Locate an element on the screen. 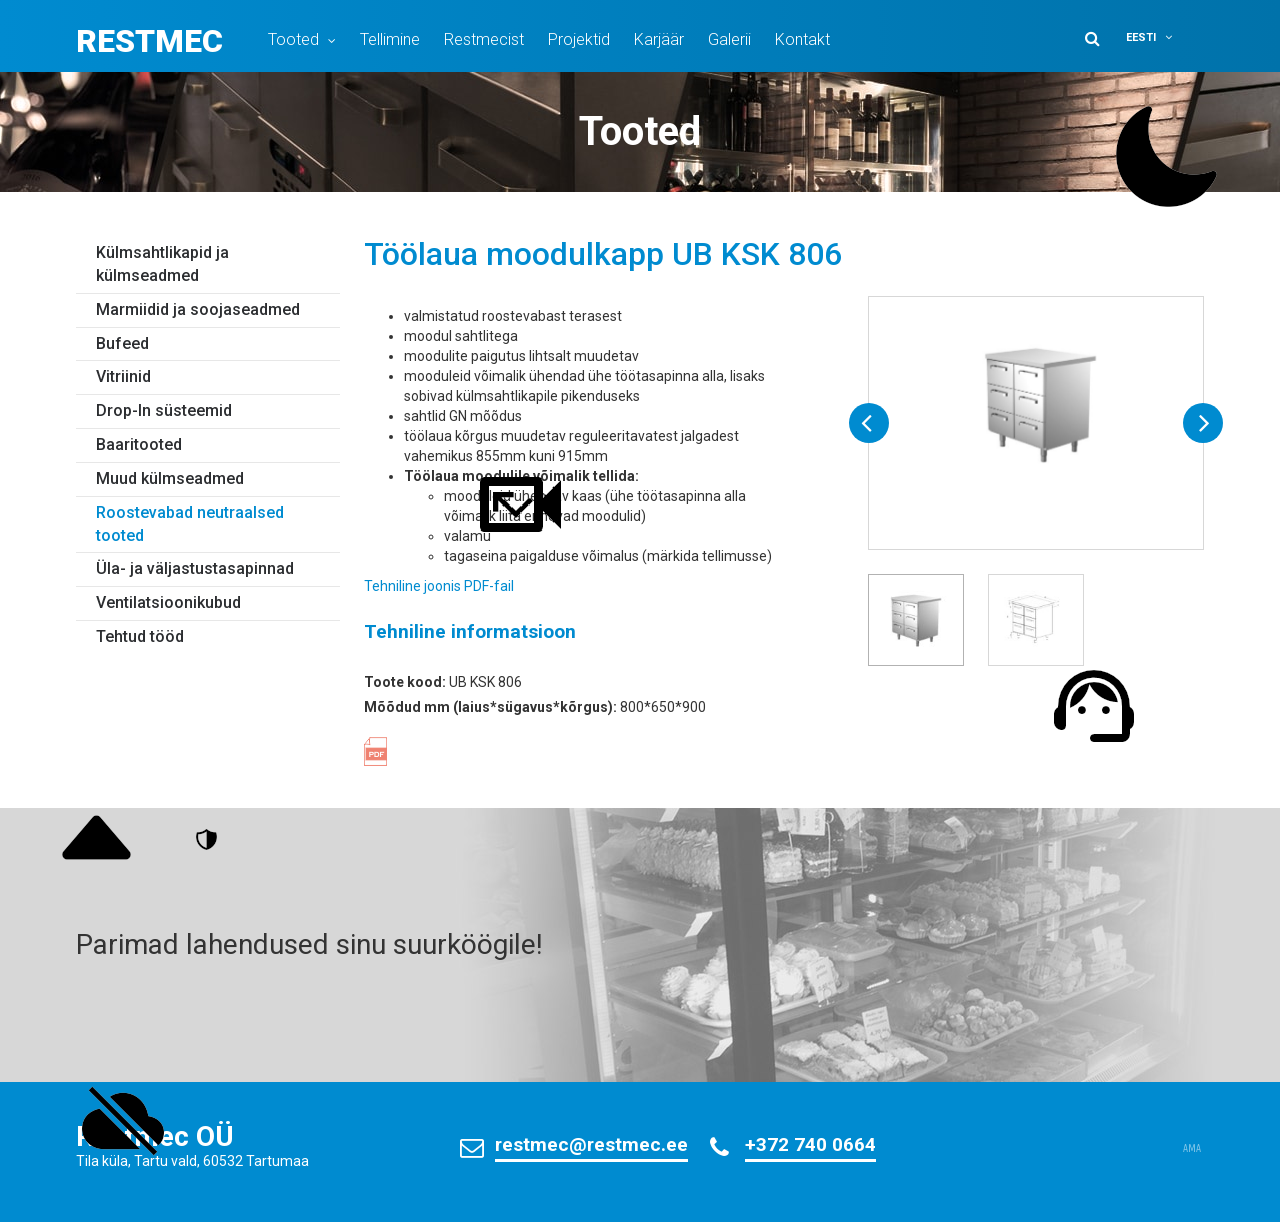  contact customer support is located at coordinates (1094, 706).